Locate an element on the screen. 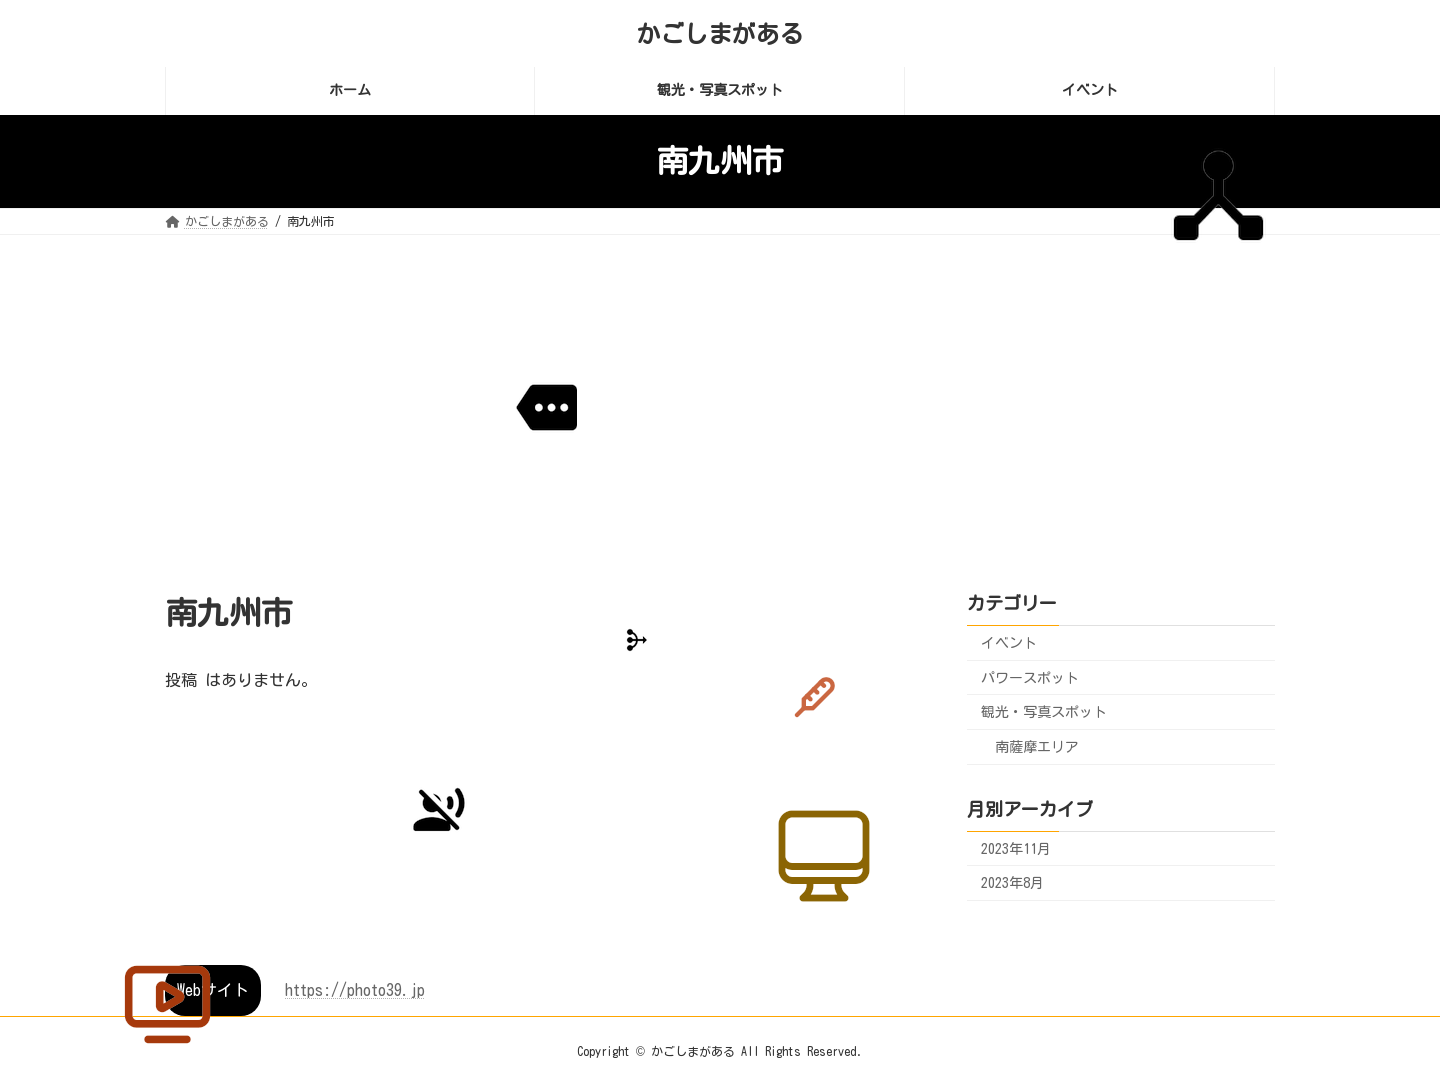 This screenshot has width=1440, height=1085. connect or manage connected devices is located at coordinates (1218, 195).